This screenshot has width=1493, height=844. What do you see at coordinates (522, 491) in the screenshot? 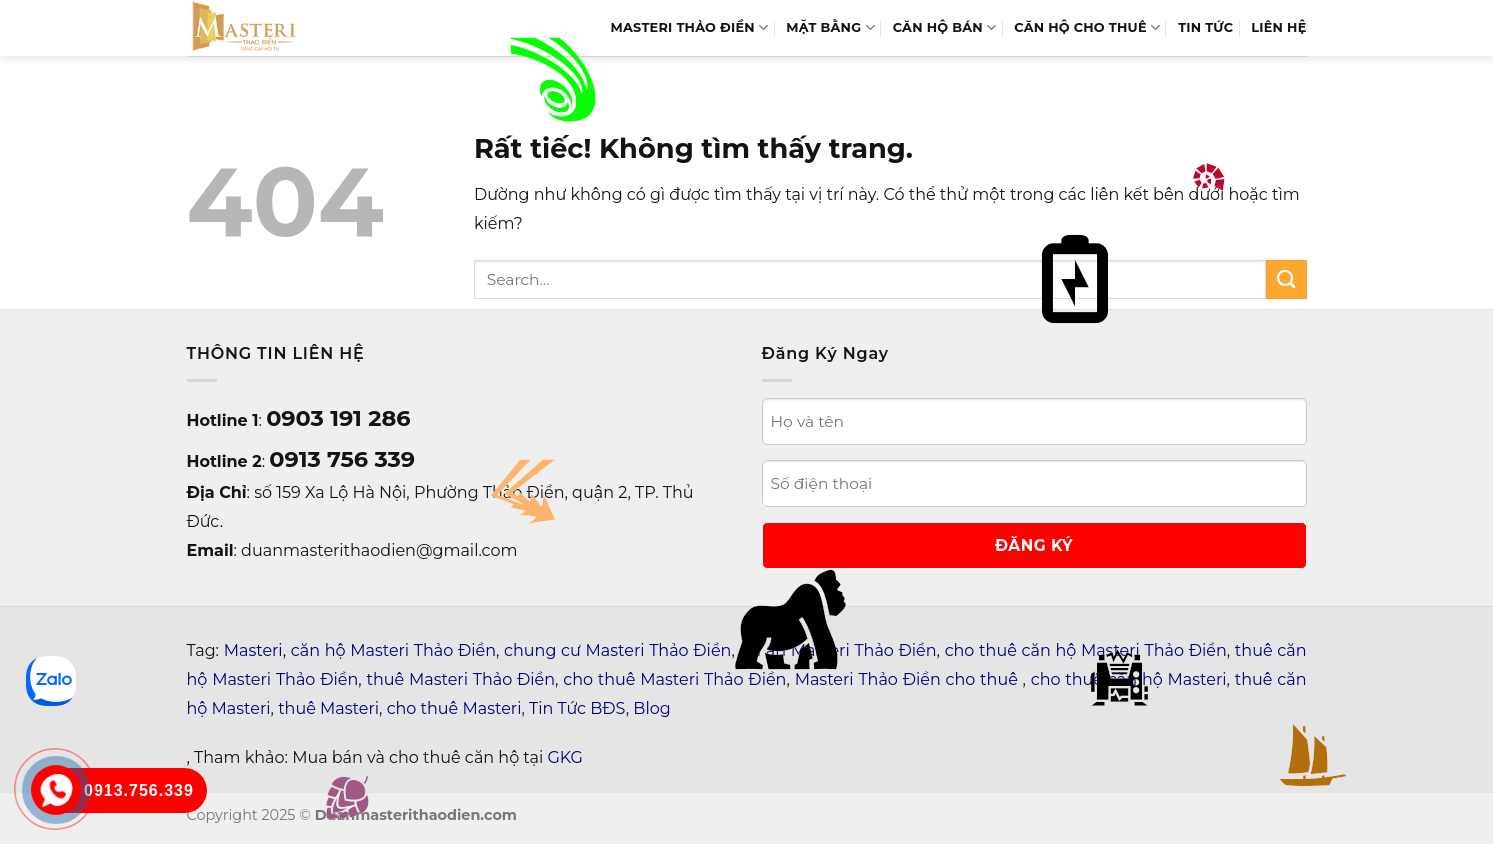
I see `redirect or reroute an action` at bounding box center [522, 491].